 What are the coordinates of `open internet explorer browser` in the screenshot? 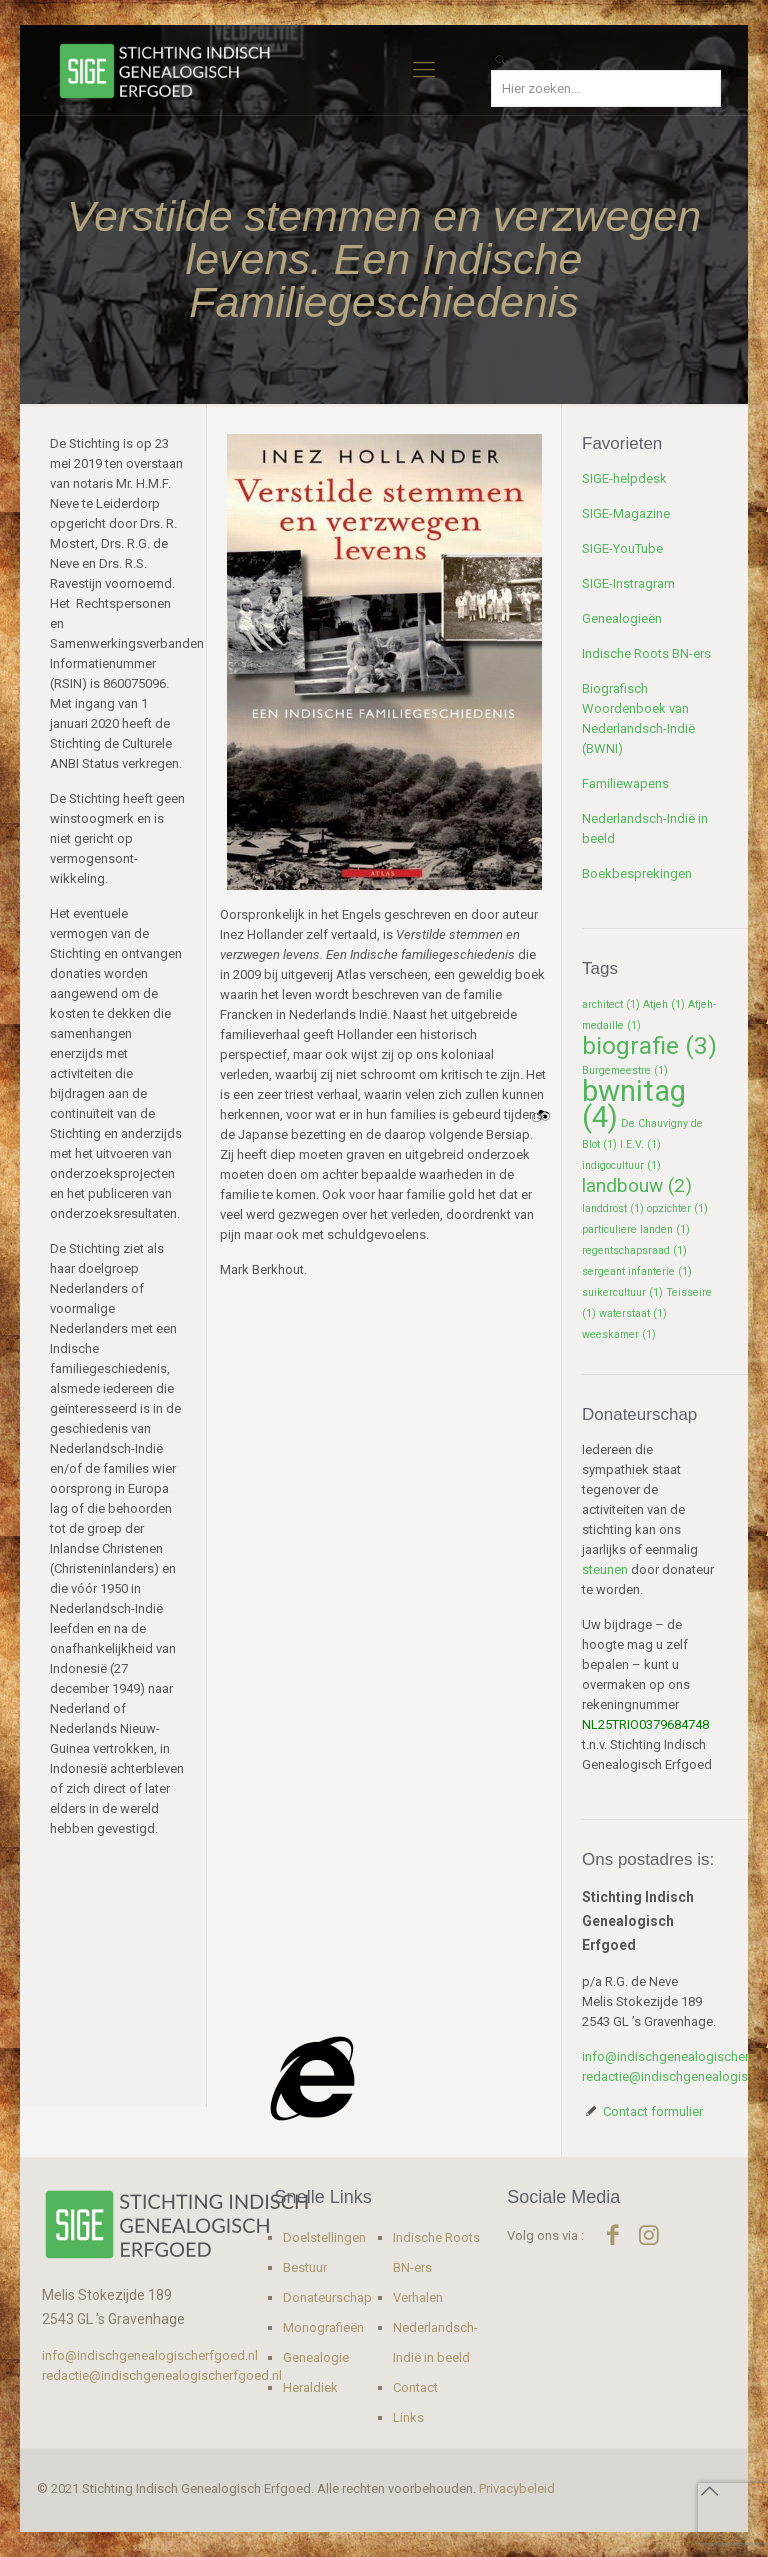 It's located at (312, 2078).